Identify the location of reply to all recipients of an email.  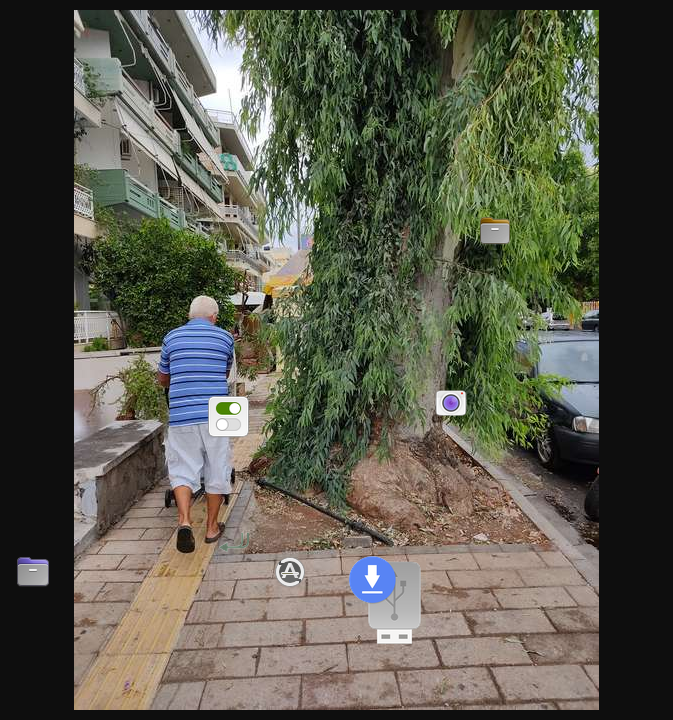
(233, 540).